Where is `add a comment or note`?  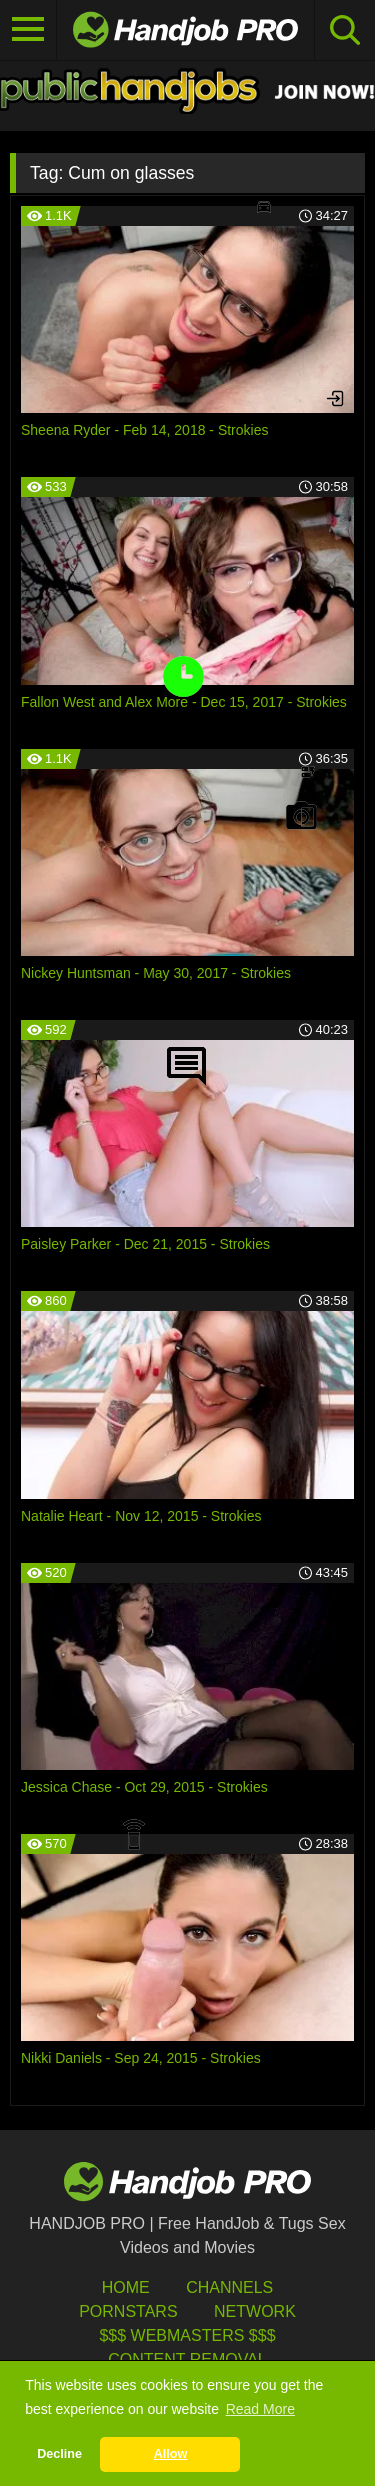
add a comment or note is located at coordinates (186, 1066).